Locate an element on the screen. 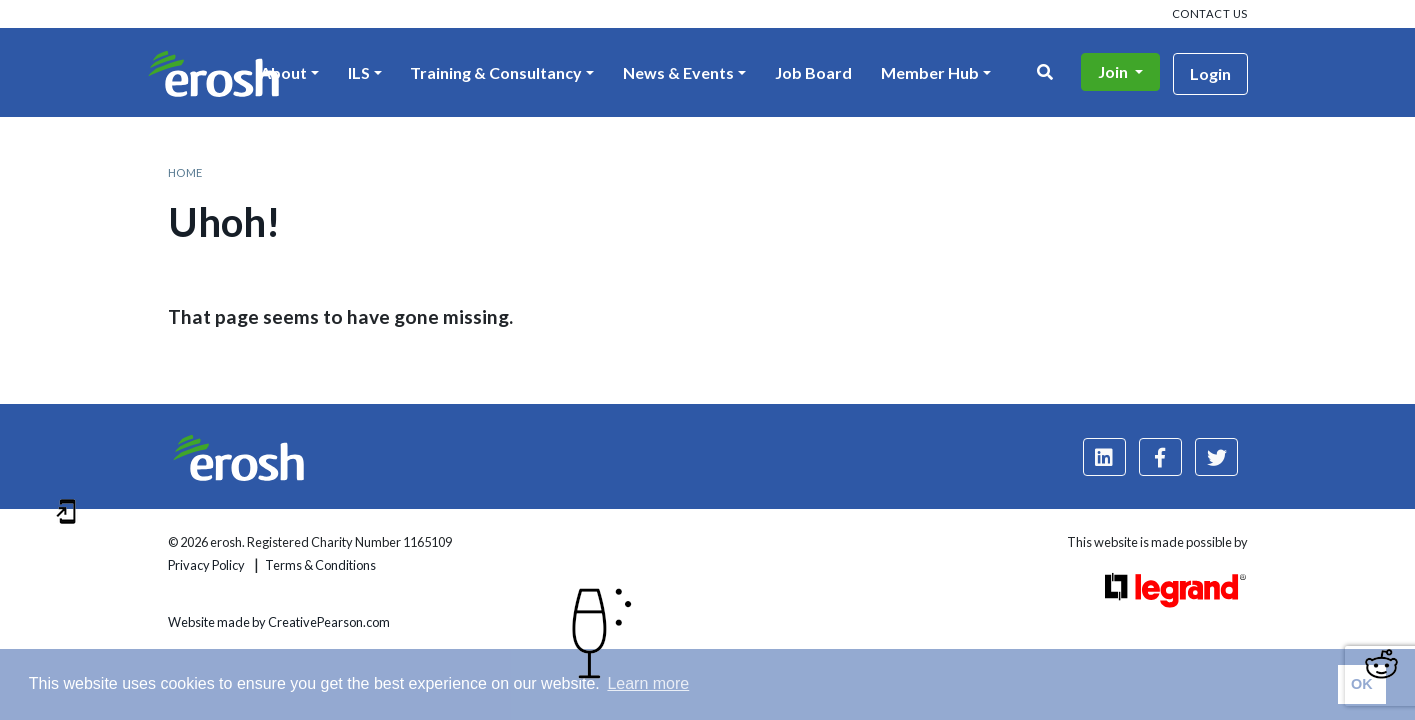 This screenshot has width=1415, height=720. add this page or app to your home screen is located at coordinates (66, 511).